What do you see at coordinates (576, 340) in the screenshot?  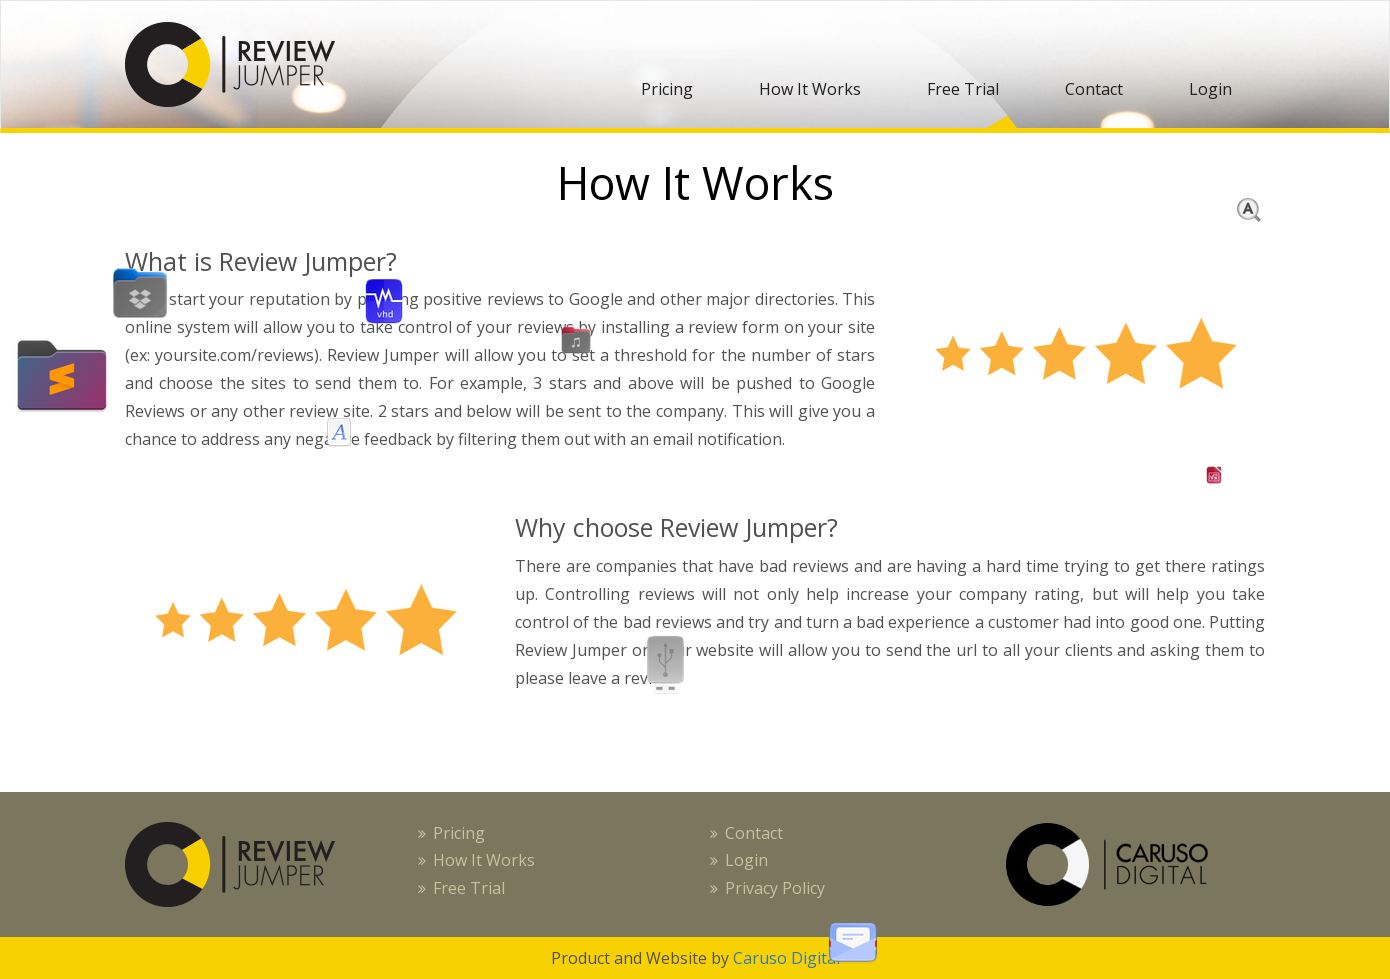 I see `open your music folder` at bounding box center [576, 340].